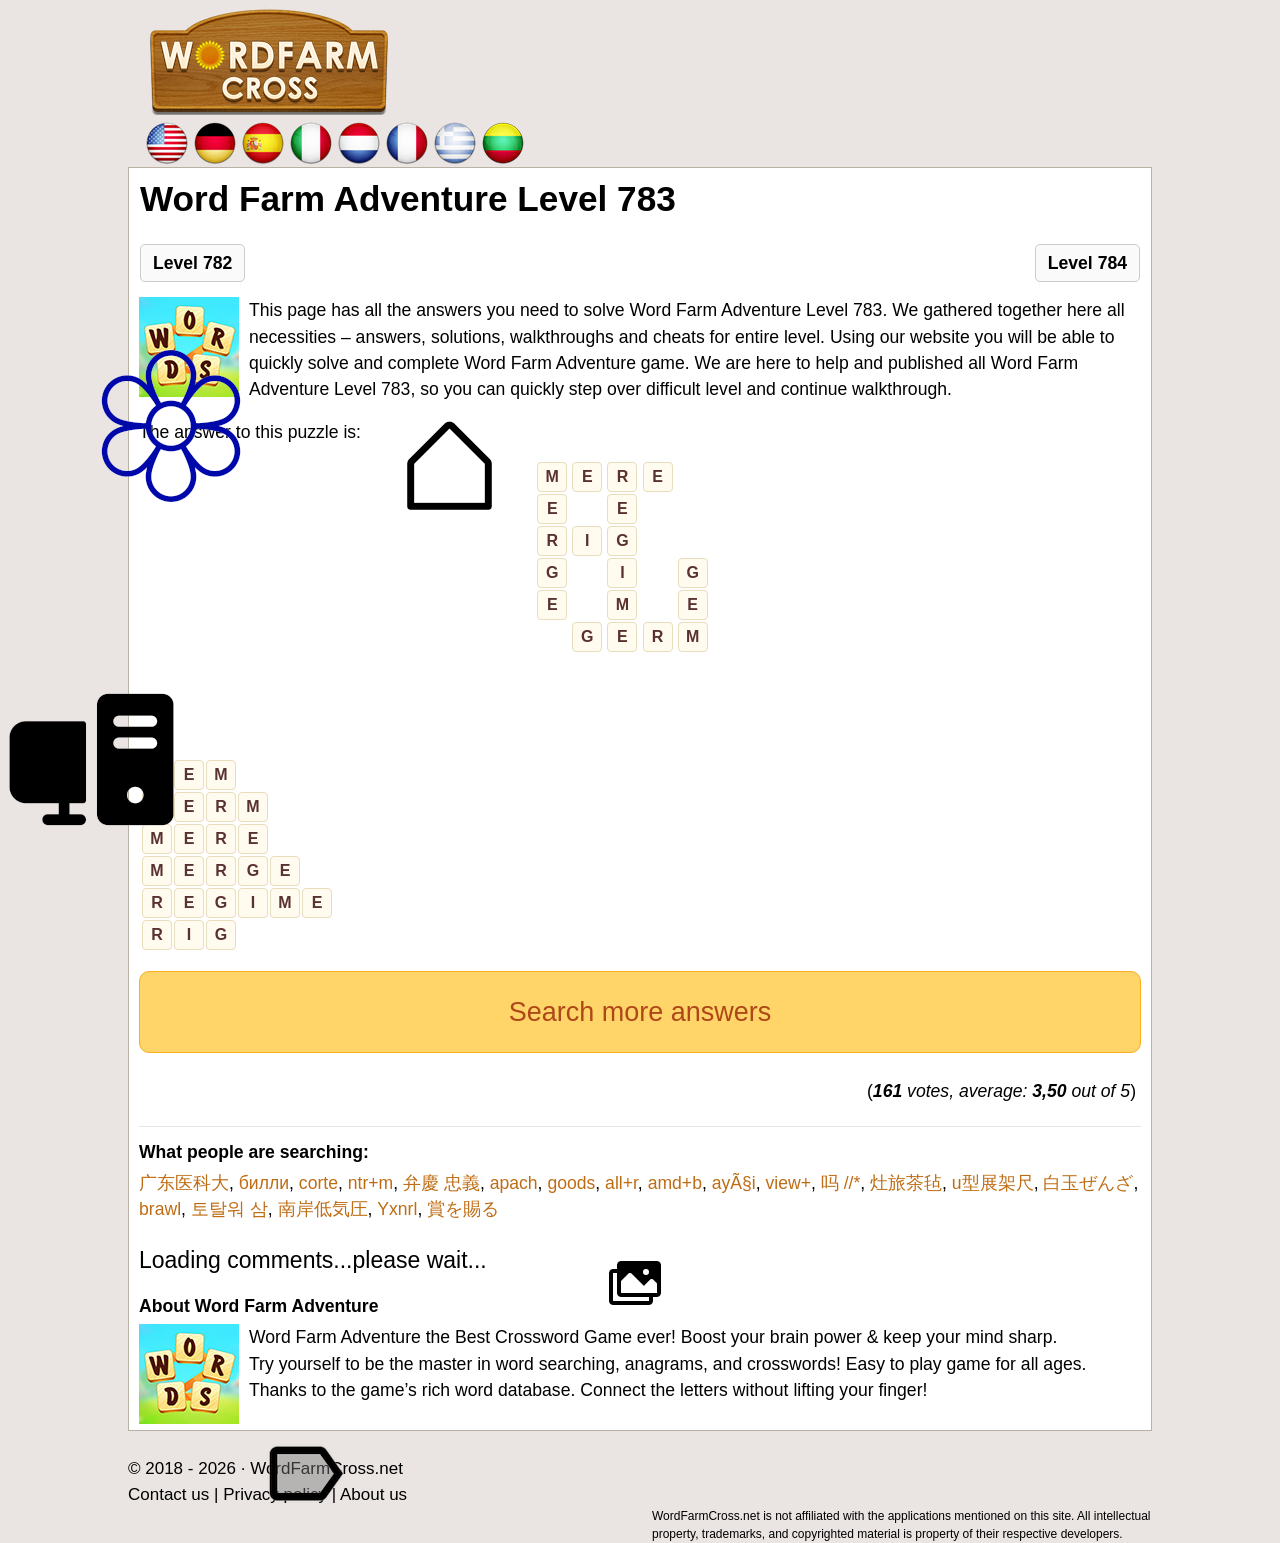  I want to click on view photo gallery or image library, so click(635, 1283).